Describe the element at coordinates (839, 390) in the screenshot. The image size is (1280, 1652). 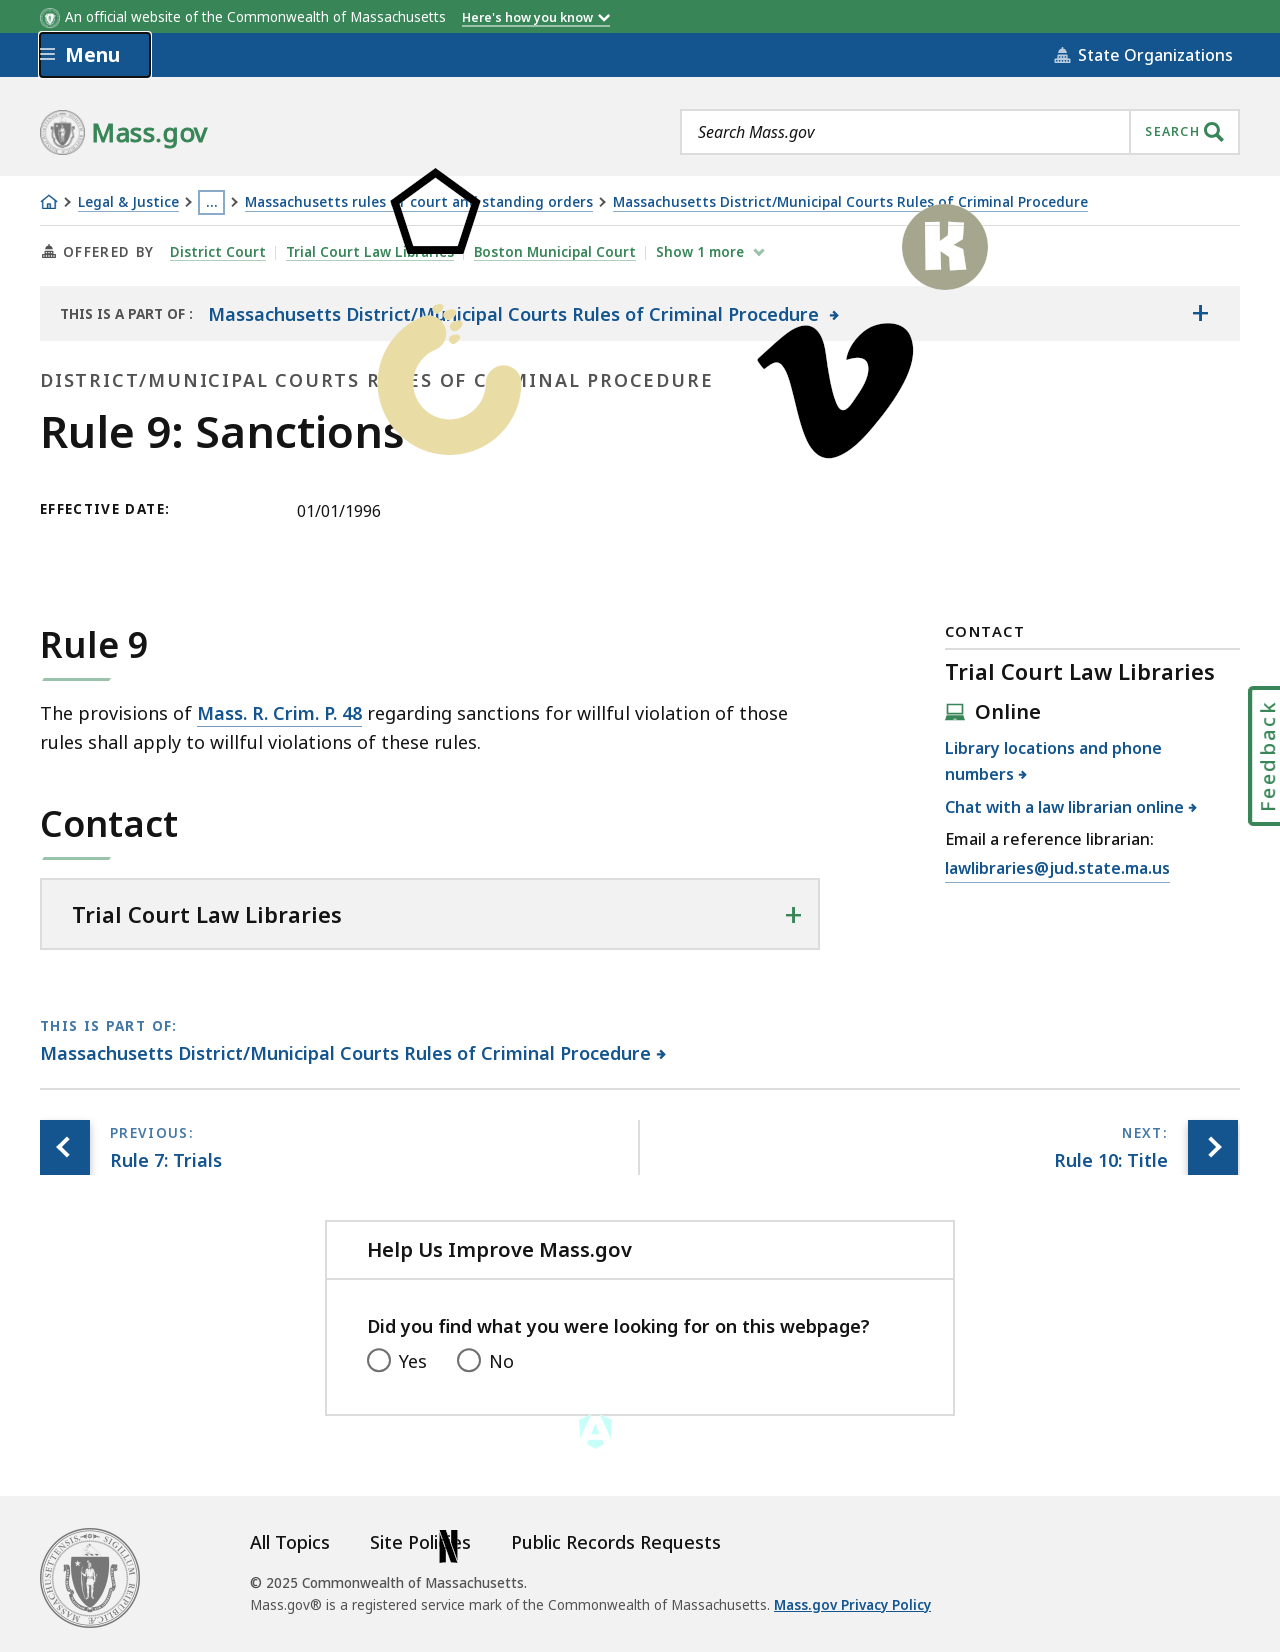
I see `open the Vimeo app` at that location.